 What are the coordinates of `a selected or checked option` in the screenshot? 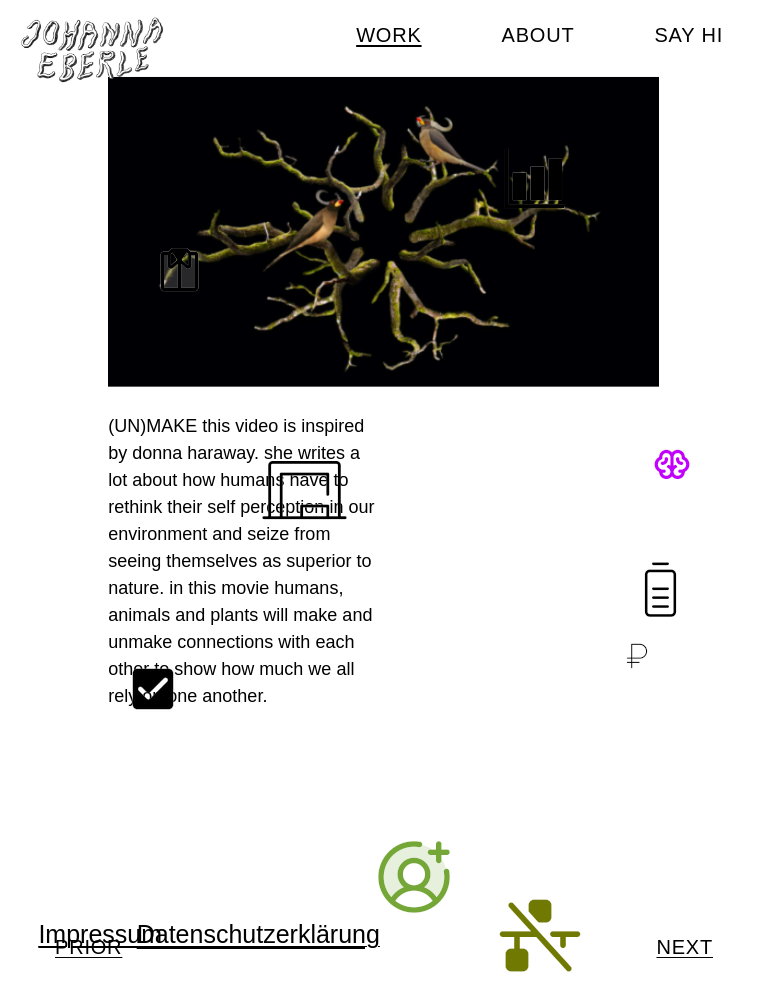 It's located at (153, 689).